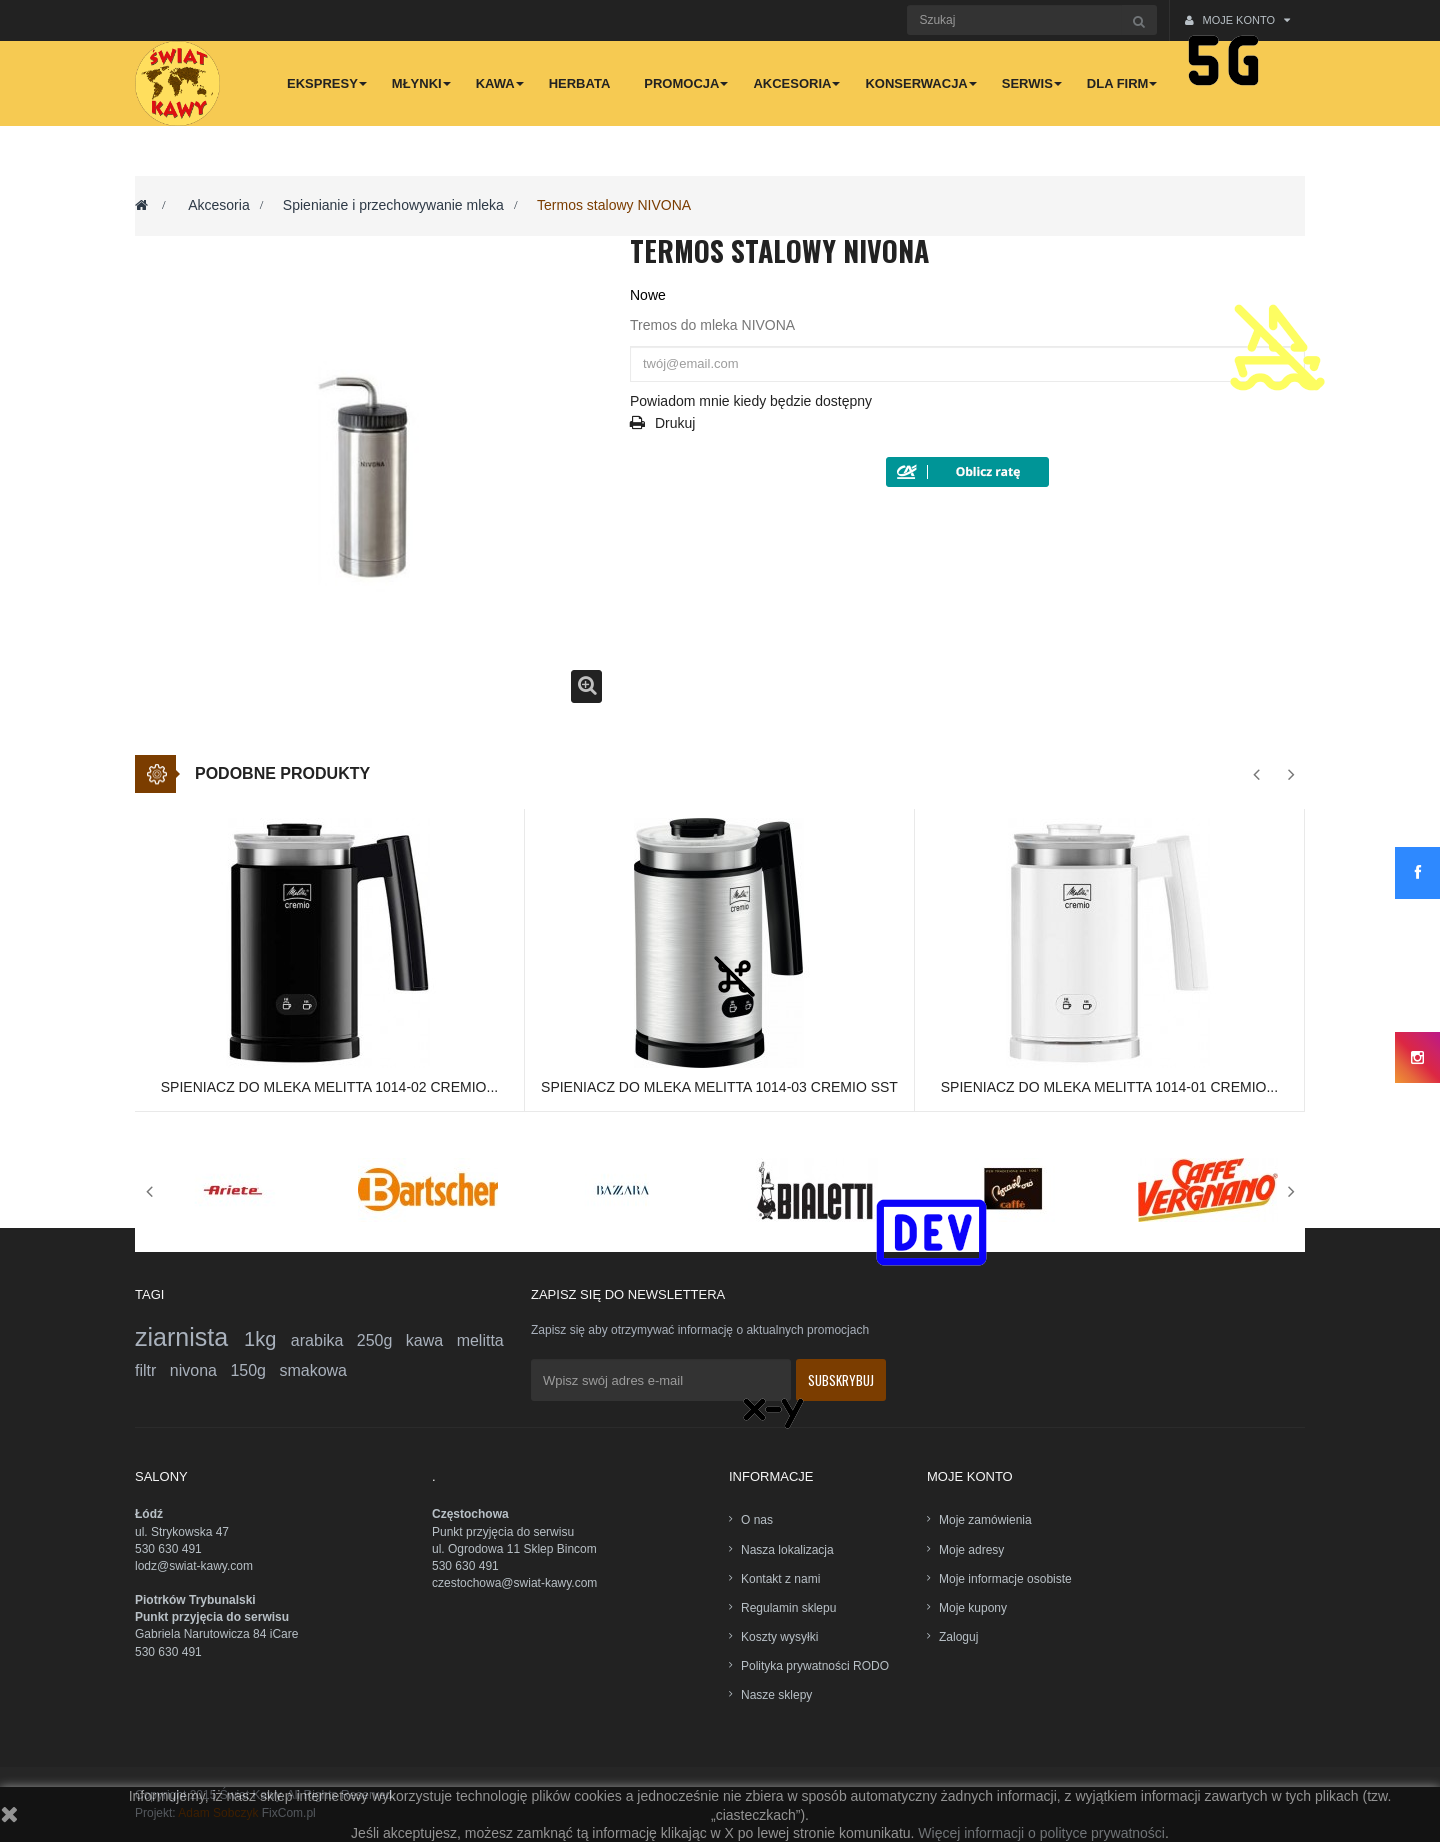  Describe the element at coordinates (931, 1232) in the screenshot. I see `visit dev.to developer community` at that location.